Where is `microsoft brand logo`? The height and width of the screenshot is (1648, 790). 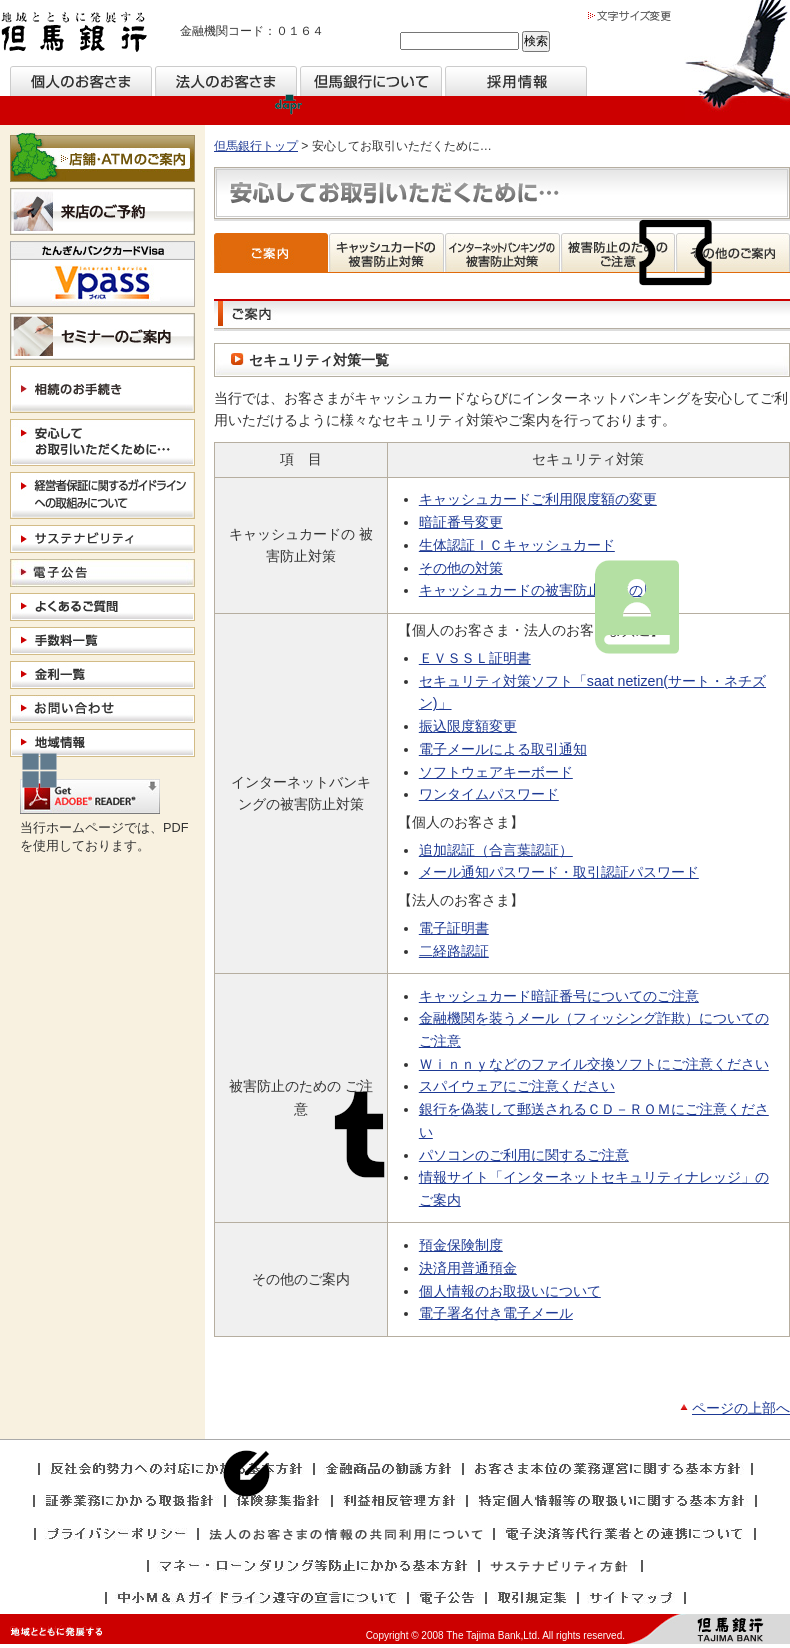 microsoft brand logo is located at coordinates (39, 770).